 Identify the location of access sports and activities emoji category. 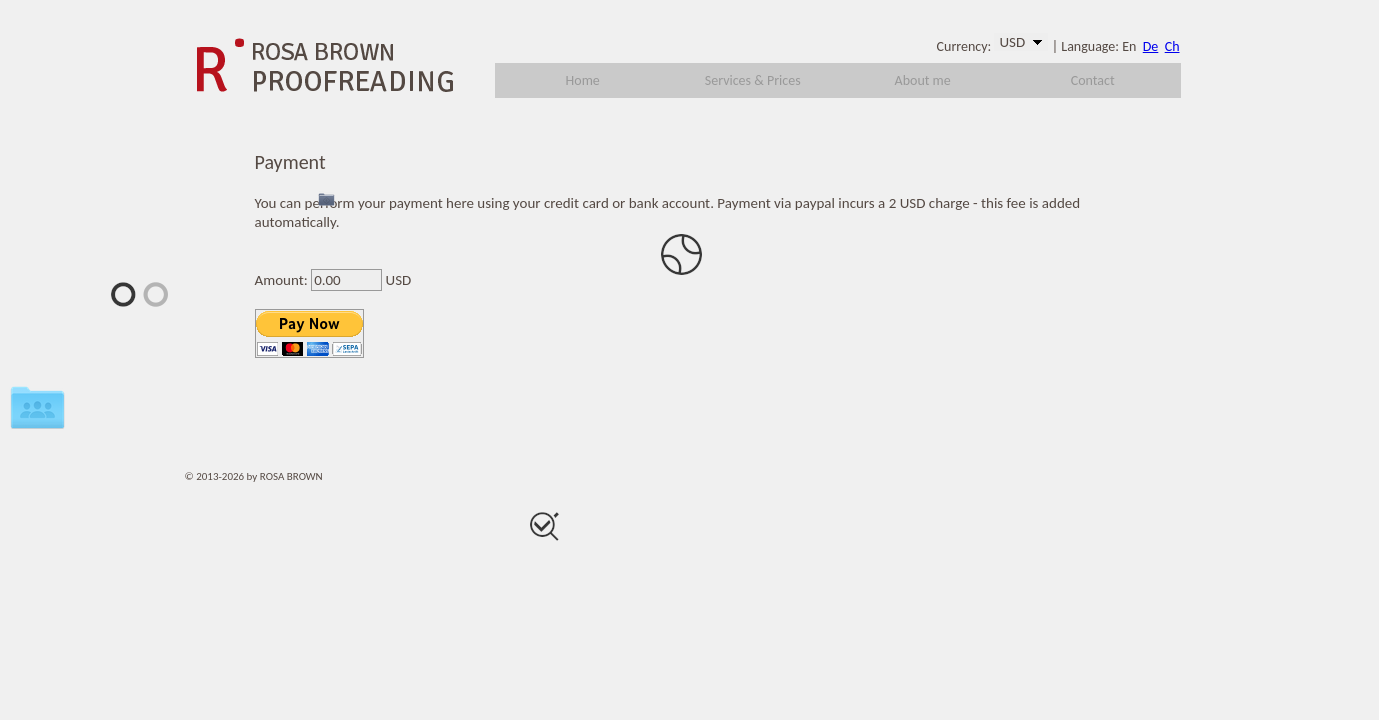
(681, 254).